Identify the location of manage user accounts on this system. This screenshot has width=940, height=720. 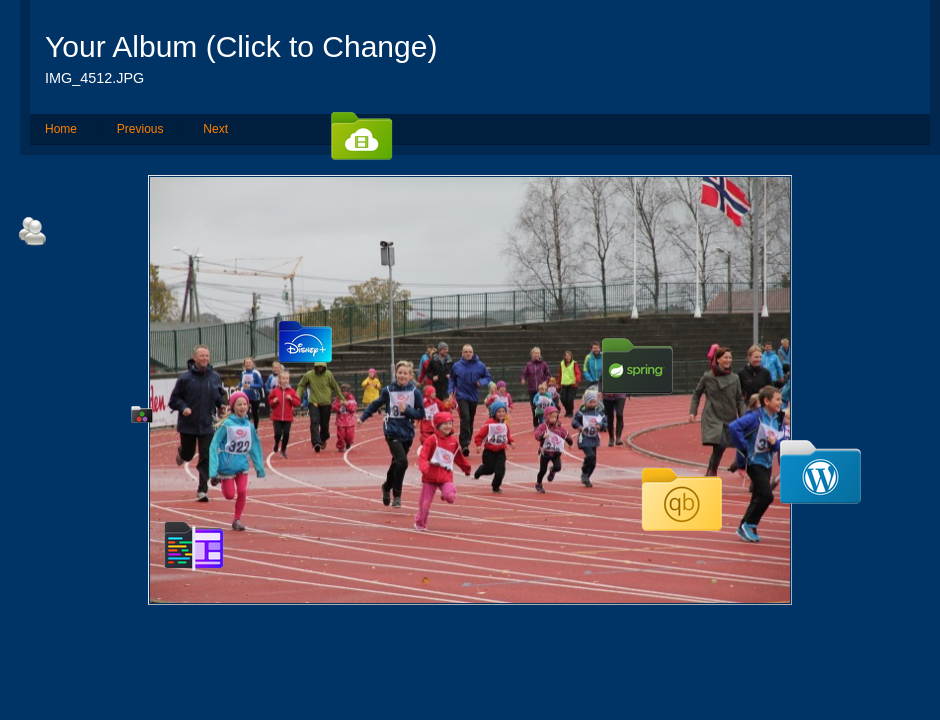
(32, 231).